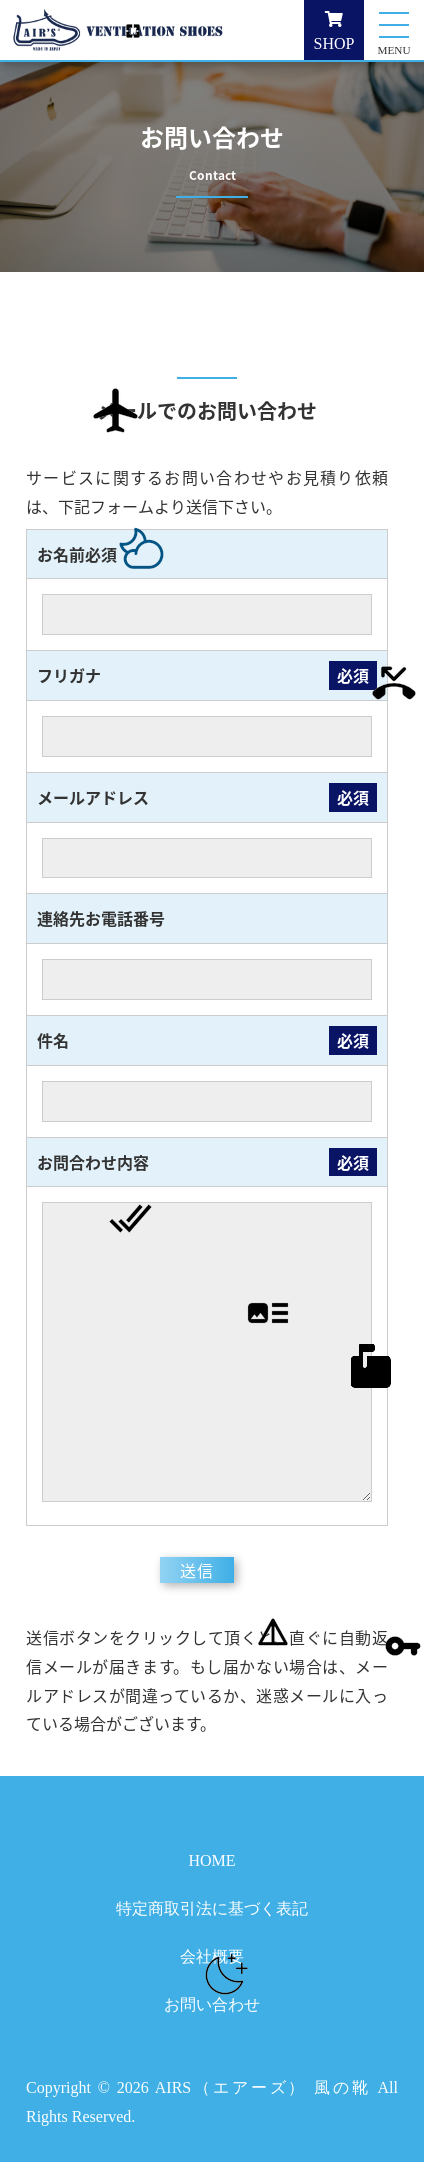 The width and height of the screenshot is (424, 2162). Describe the element at coordinates (394, 683) in the screenshot. I see `indicates a missed phone call` at that location.